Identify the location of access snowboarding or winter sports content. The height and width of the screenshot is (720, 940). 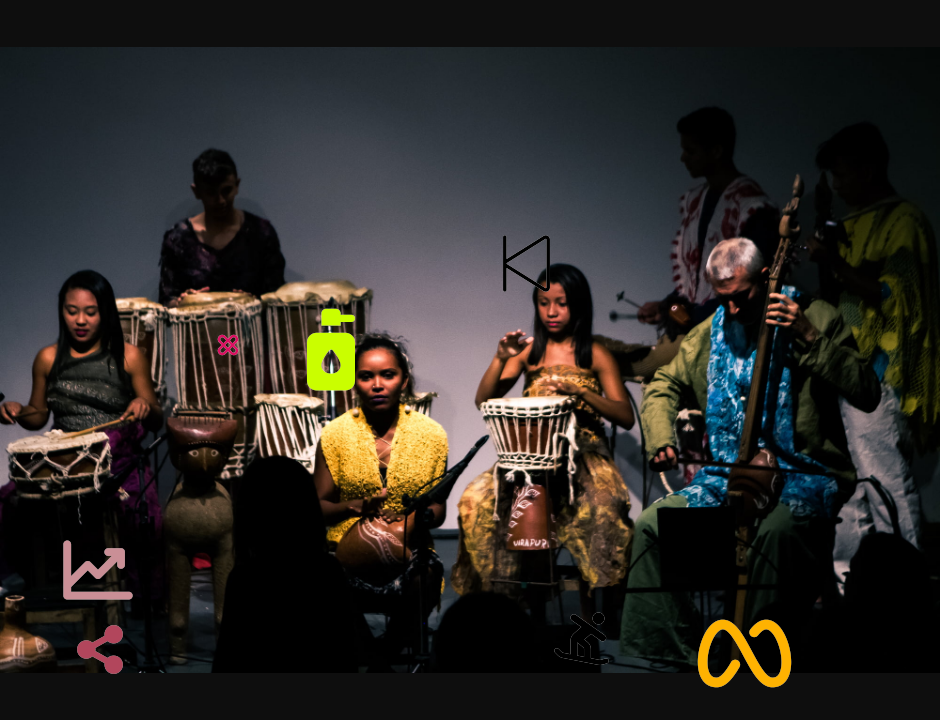
(584, 638).